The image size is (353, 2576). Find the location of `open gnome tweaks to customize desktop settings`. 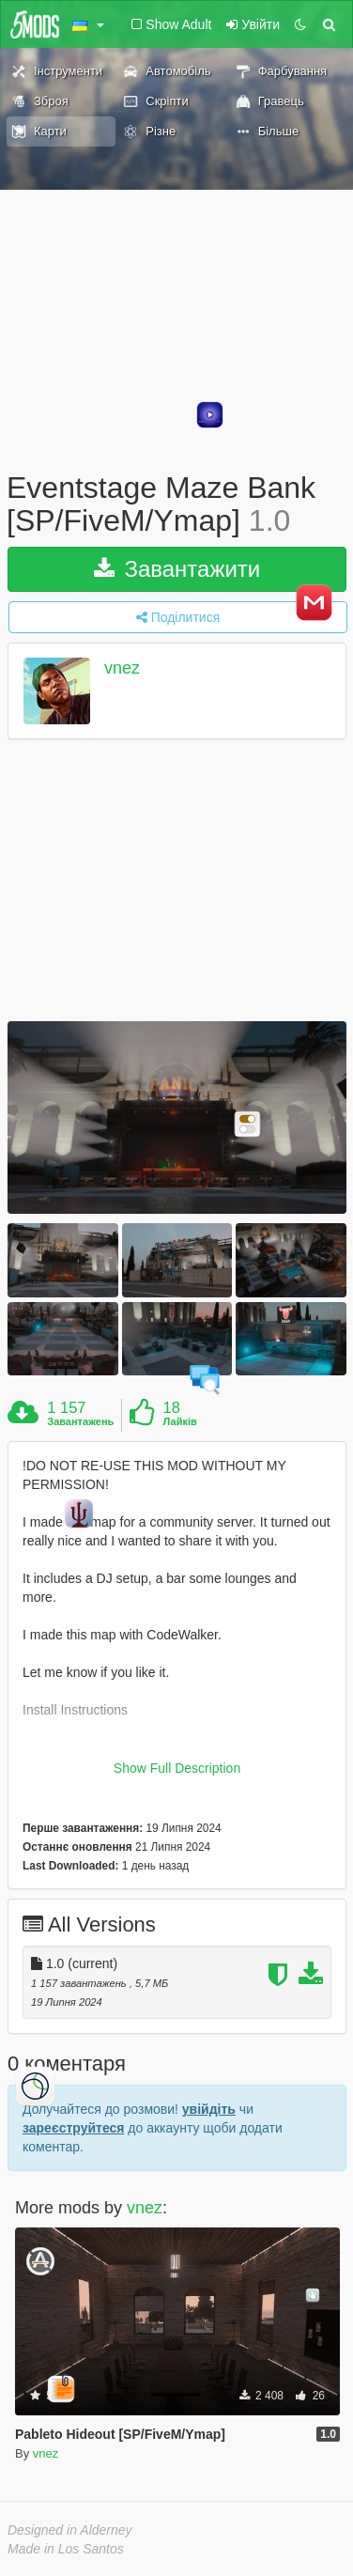

open gnome tweaks to customize desktop settings is located at coordinates (247, 1124).